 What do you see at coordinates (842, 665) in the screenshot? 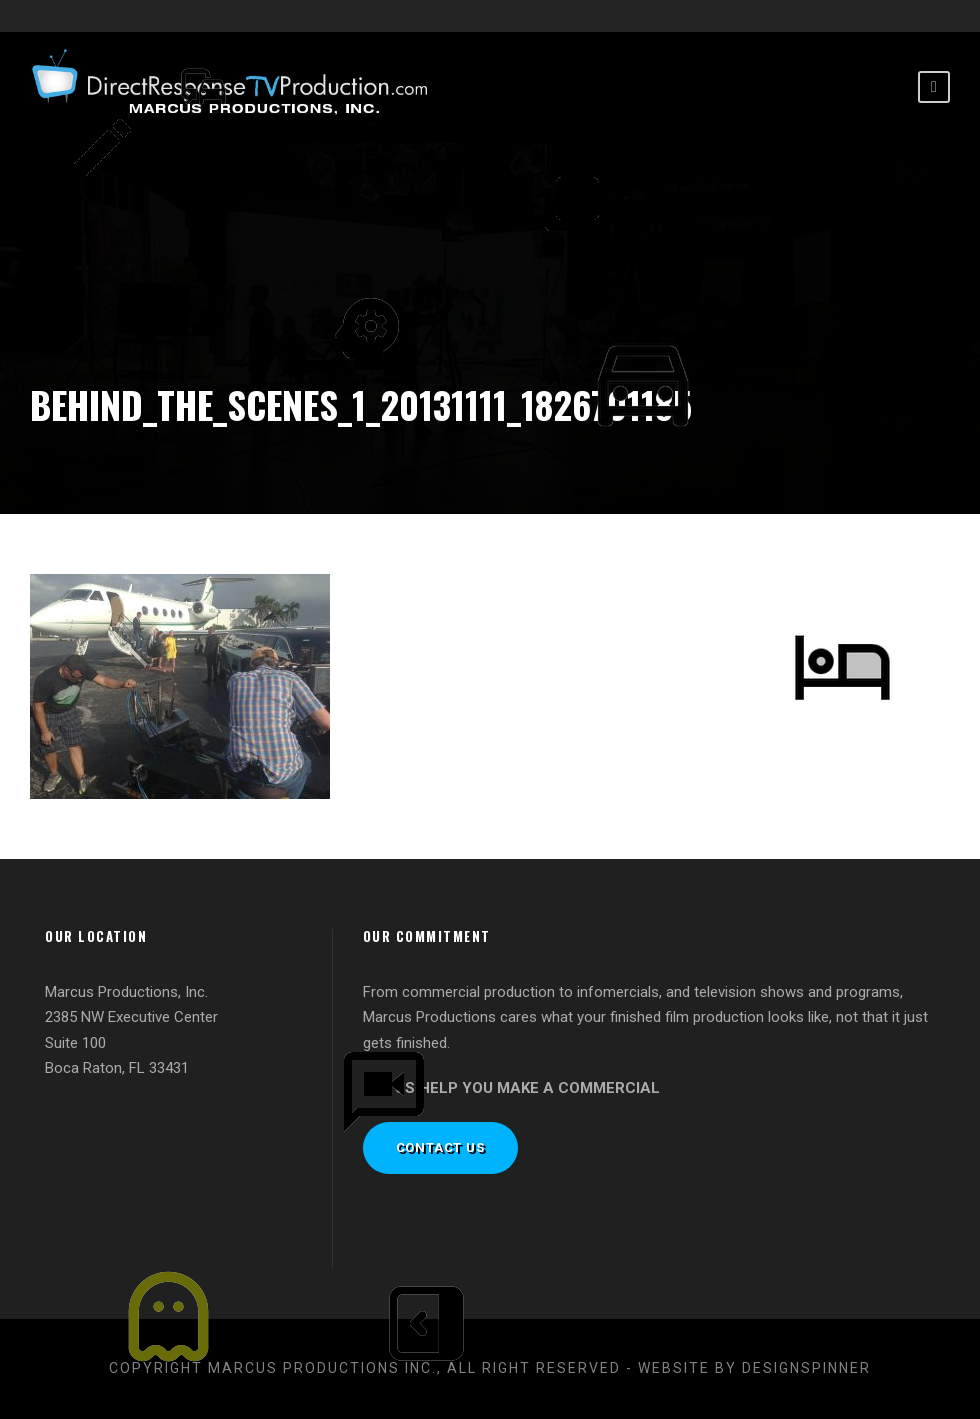
I see `find nearby hotels or accommodations` at bounding box center [842, 665].